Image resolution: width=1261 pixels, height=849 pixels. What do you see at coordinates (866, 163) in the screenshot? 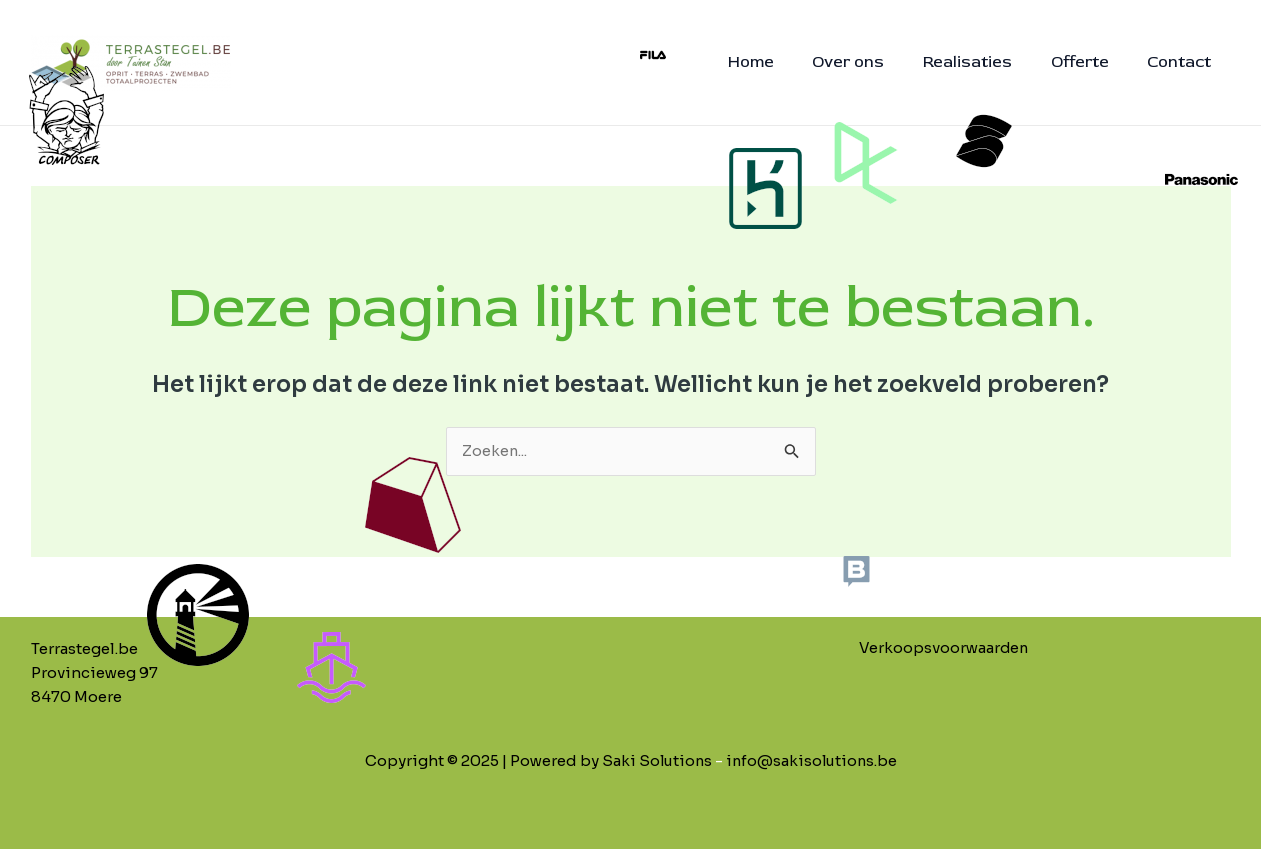
I see `open the DataCamp app` at bounding box center [866, 163].